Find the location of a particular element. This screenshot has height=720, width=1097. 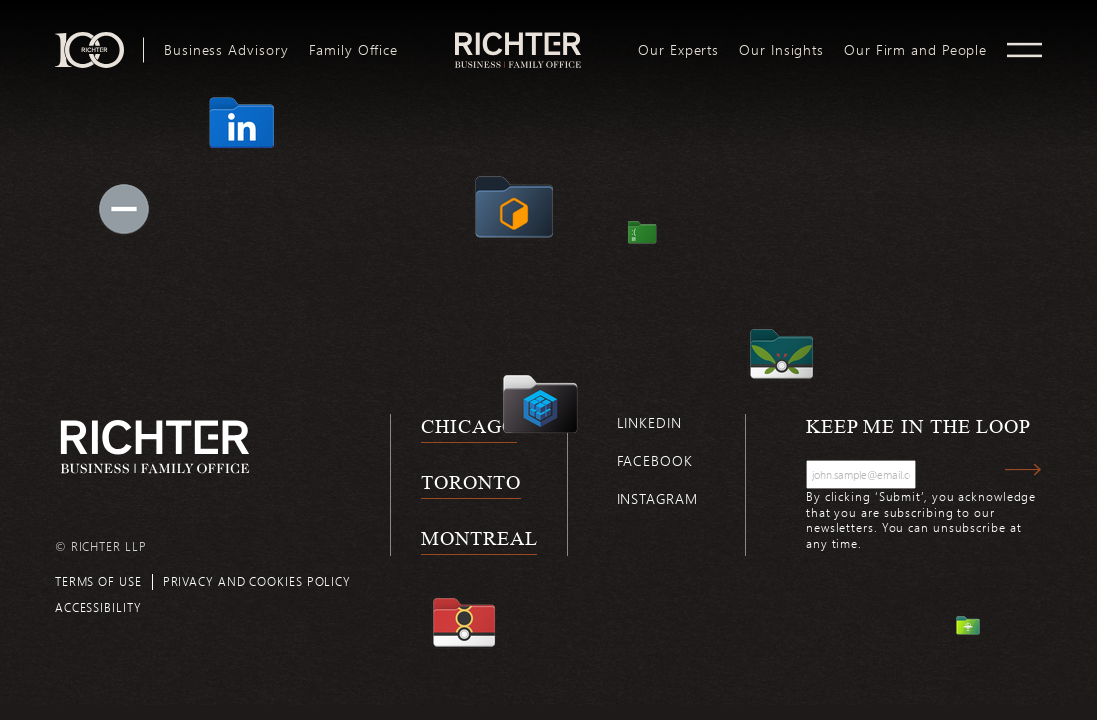

folder containing windows insider or beta system files is located at coordinates (642, 233).